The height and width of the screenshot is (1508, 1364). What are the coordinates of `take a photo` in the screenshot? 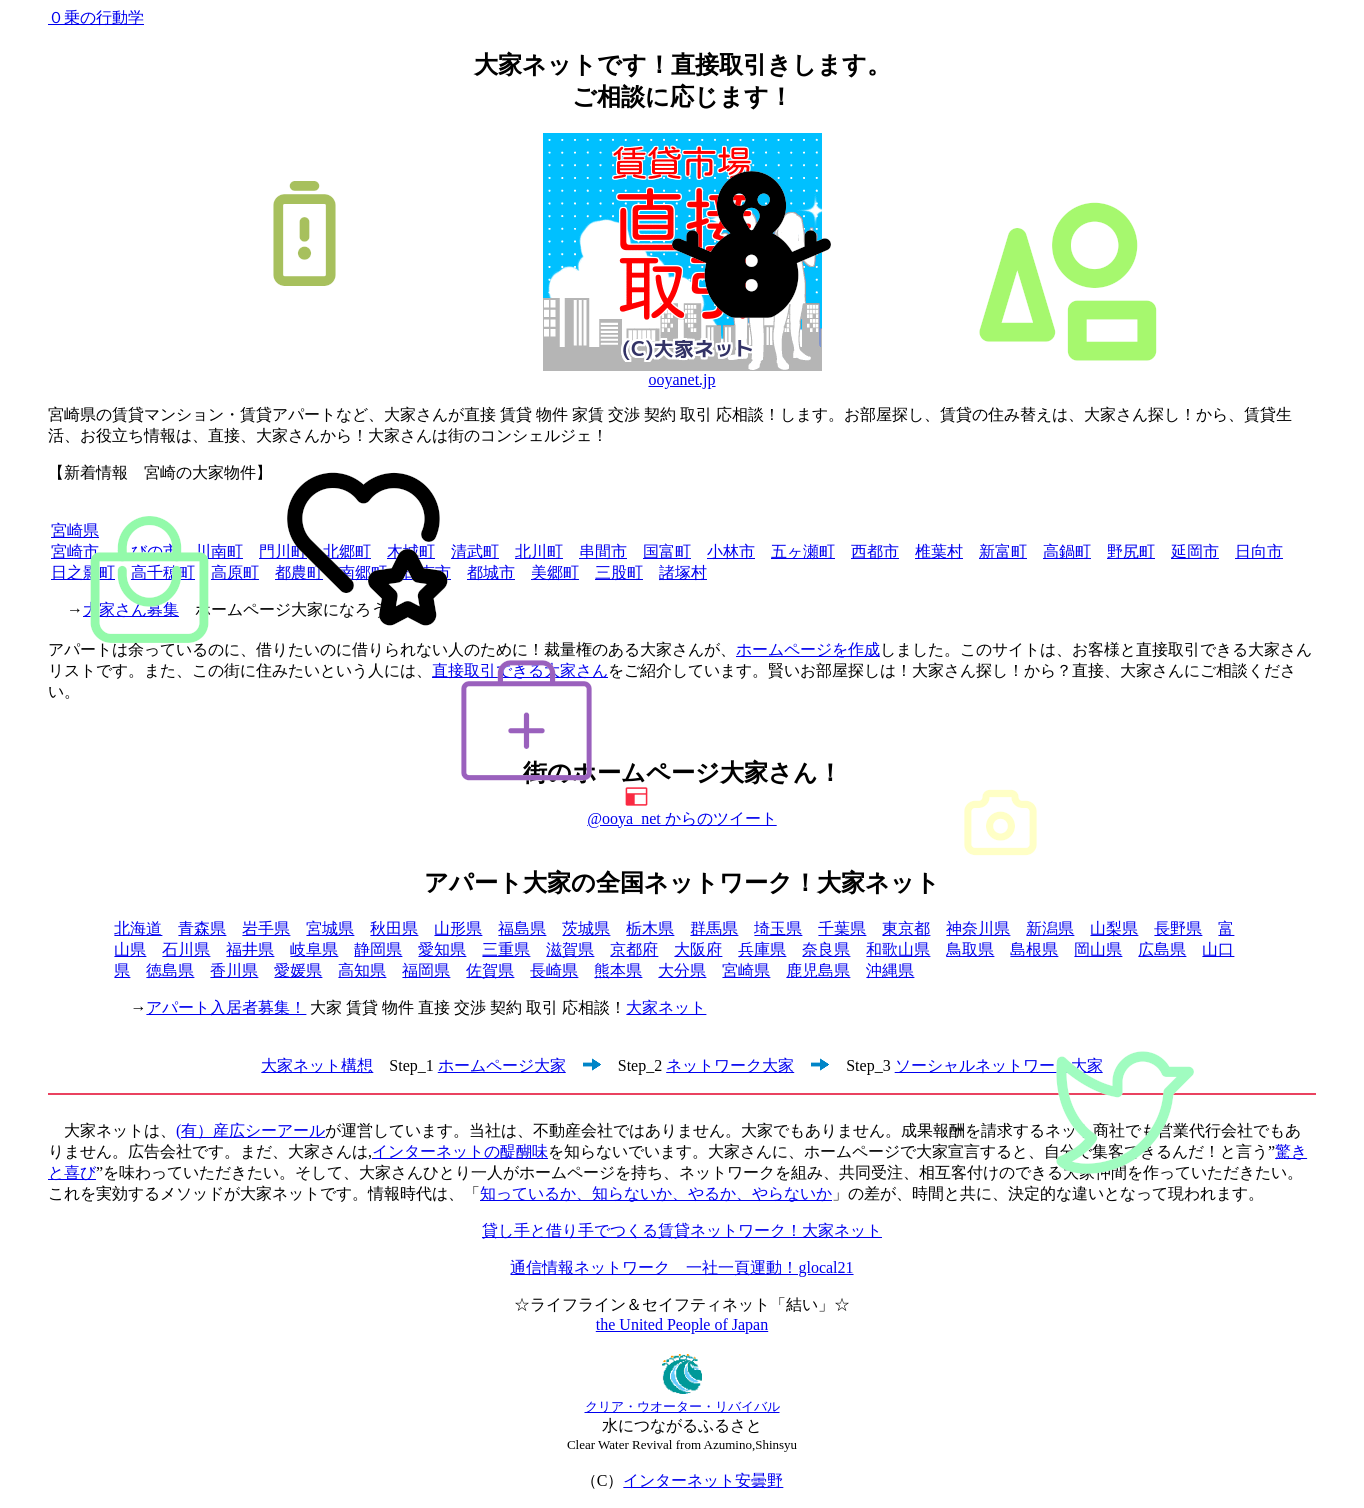 It's located at (1000, 822).